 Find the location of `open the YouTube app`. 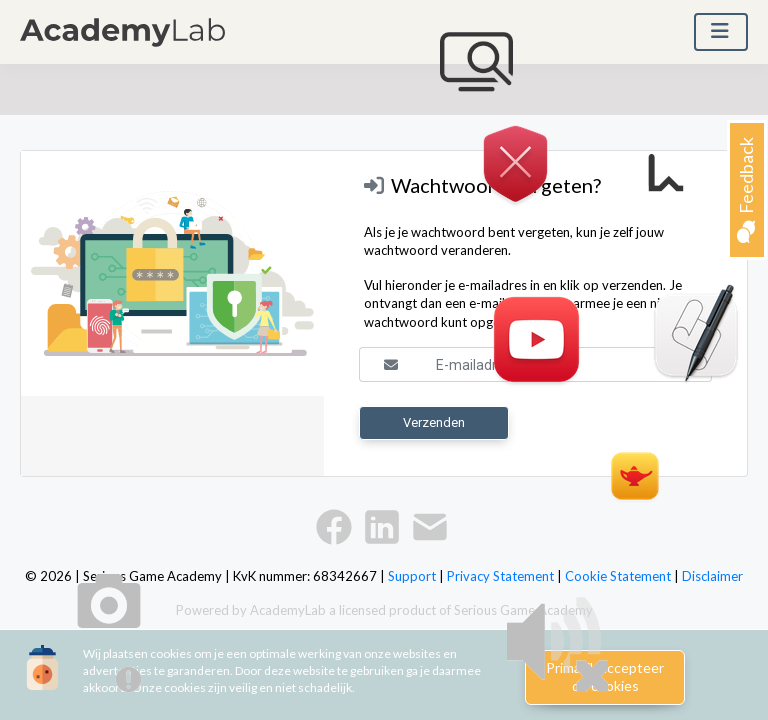

open the YouTube app is located at coordinates (536, 339).